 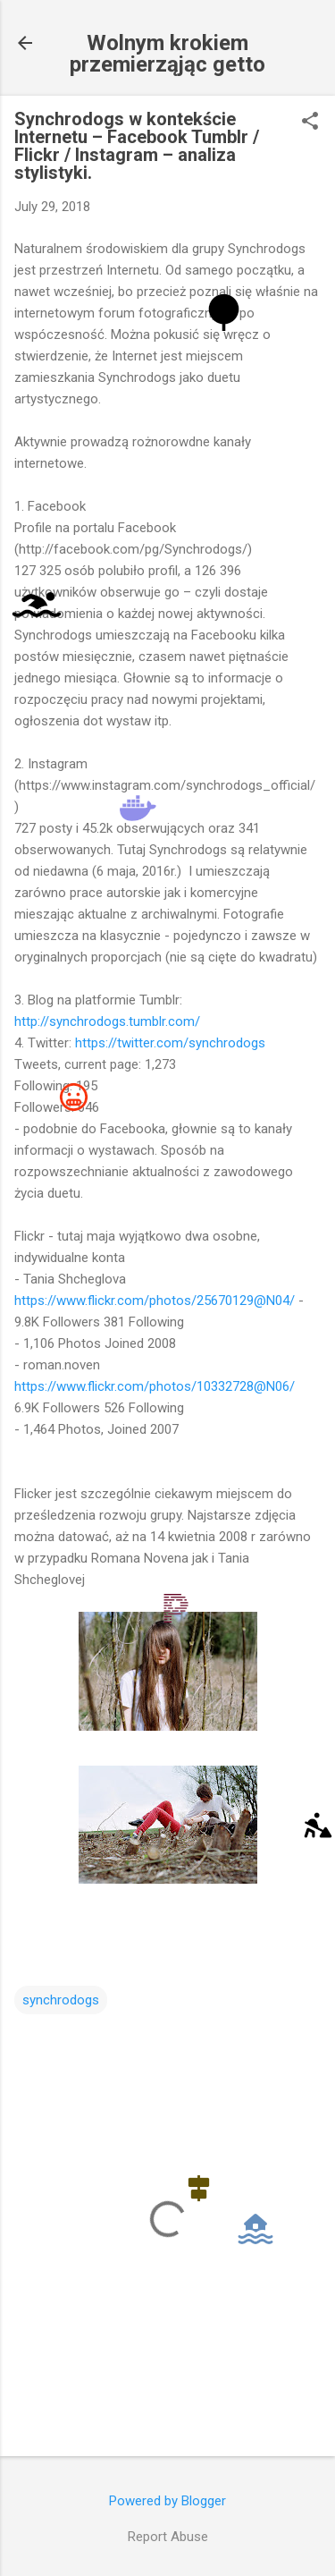 I want to click on indicates construction or work in progress, so click(x=318, y=1826).